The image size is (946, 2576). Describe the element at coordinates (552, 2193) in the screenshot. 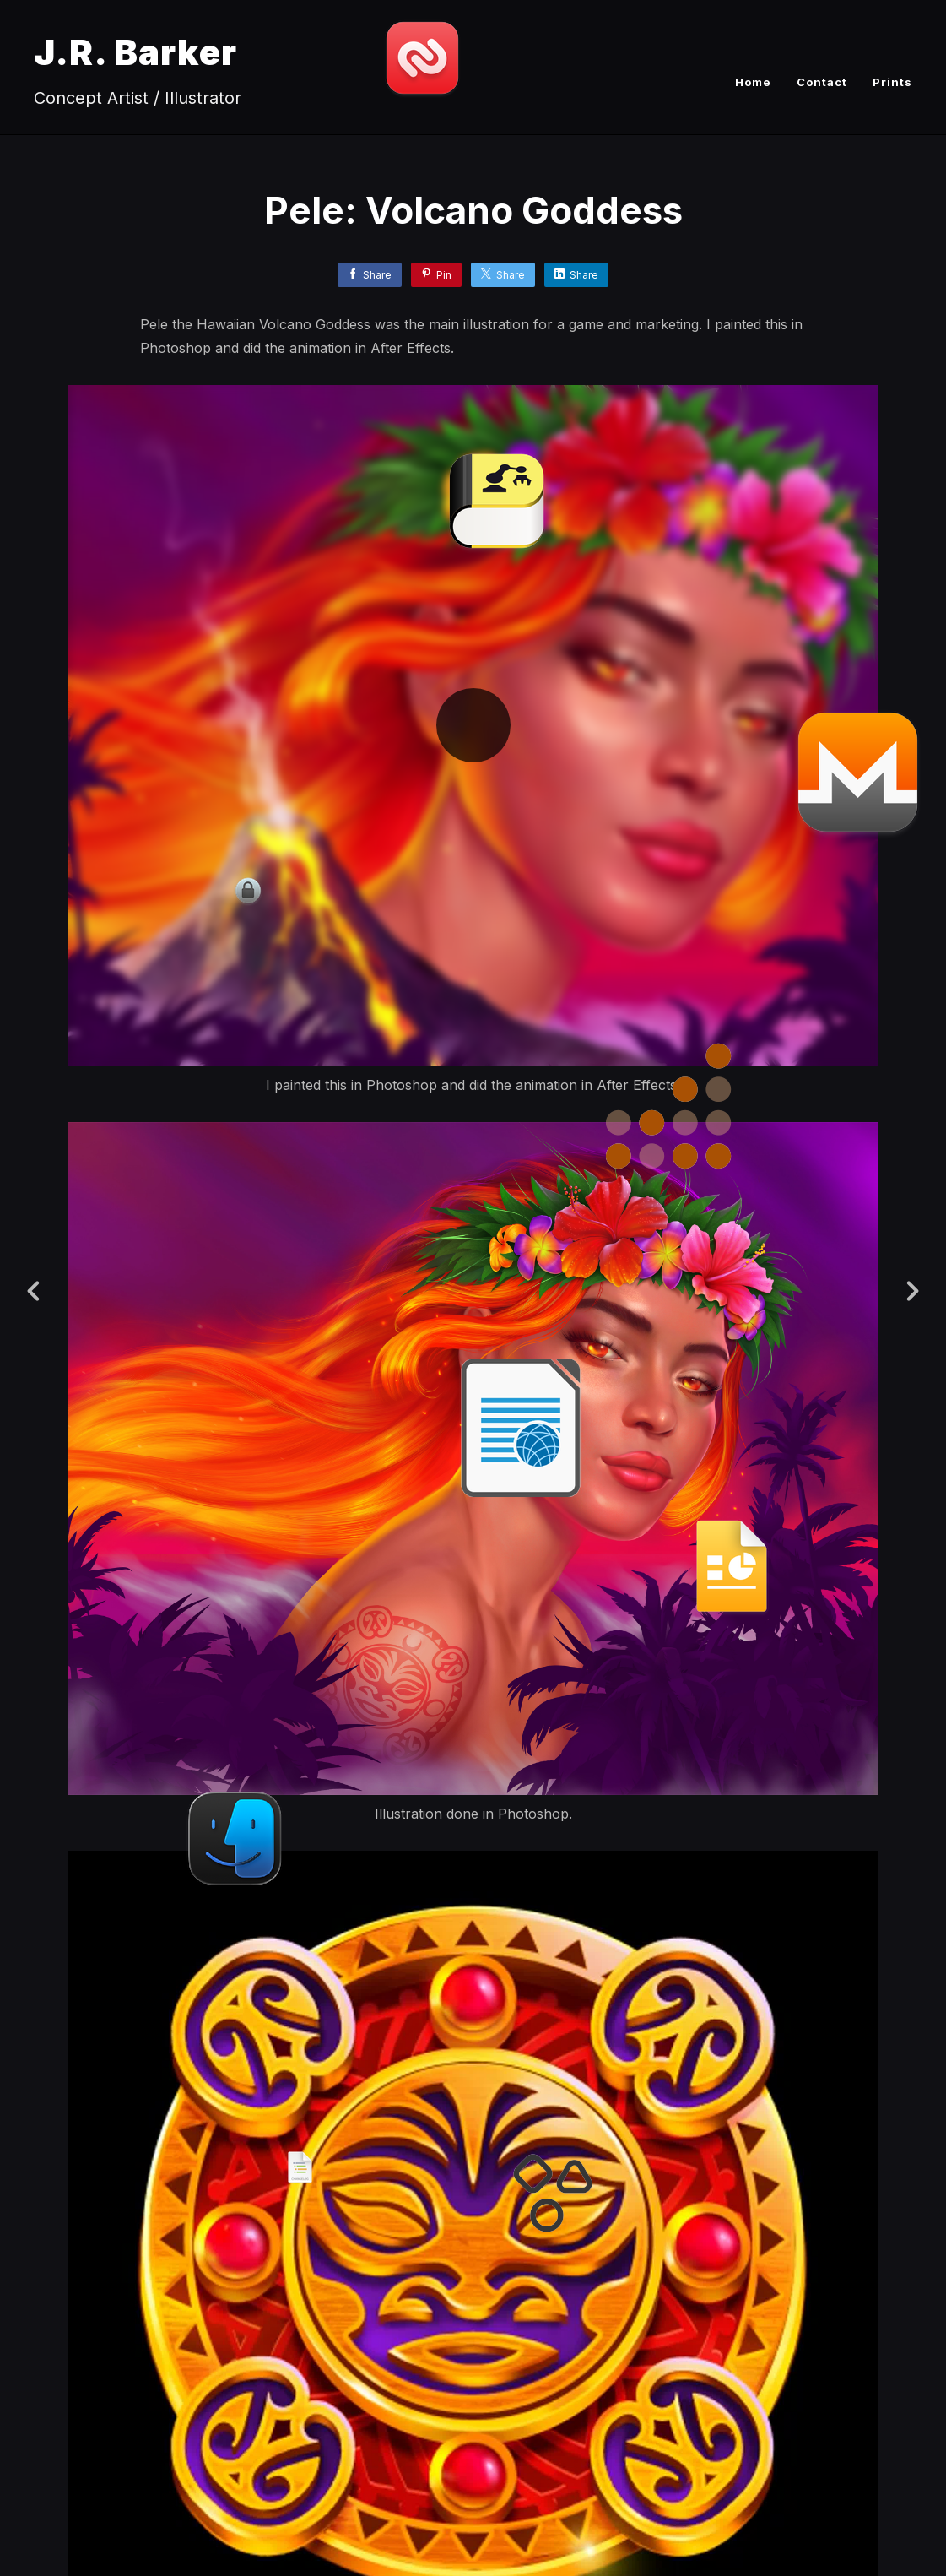

I see `access symbols and special characters` at that location.